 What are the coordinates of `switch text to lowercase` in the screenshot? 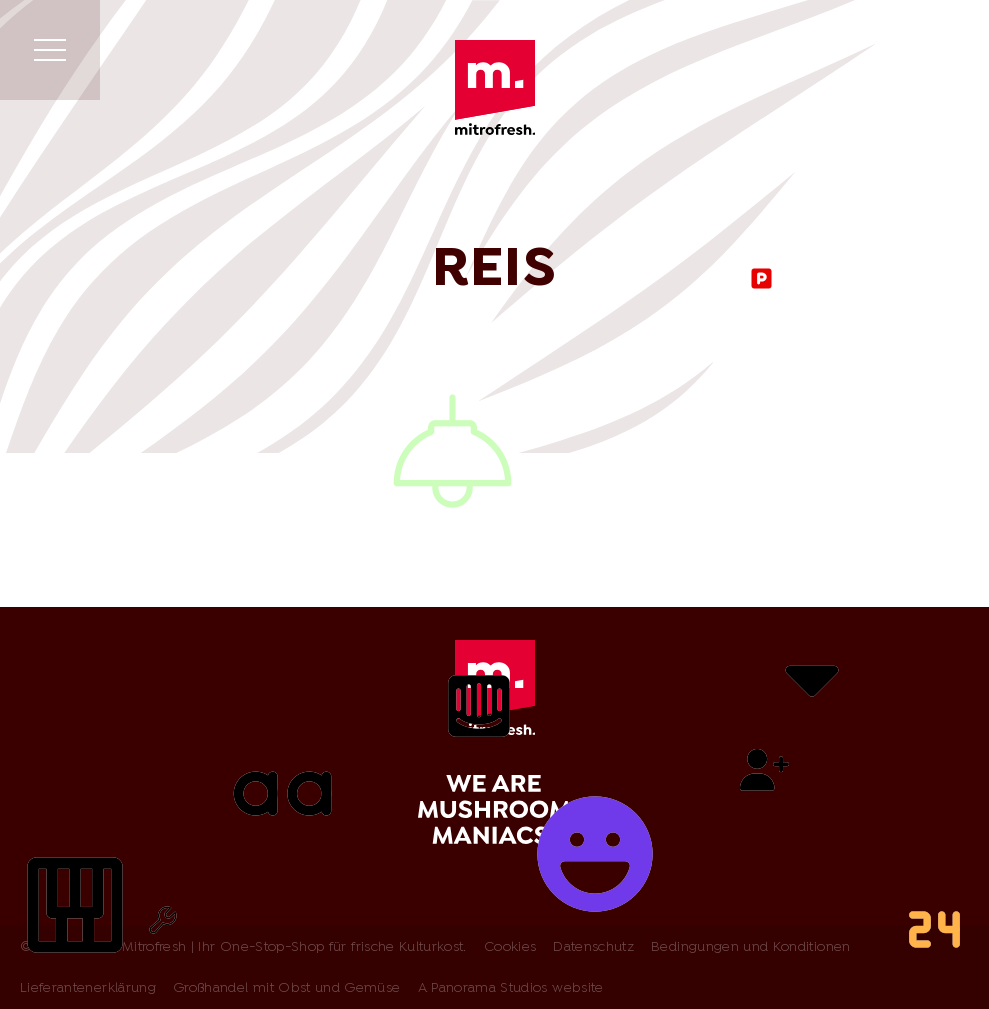 It's located at (282, 776).